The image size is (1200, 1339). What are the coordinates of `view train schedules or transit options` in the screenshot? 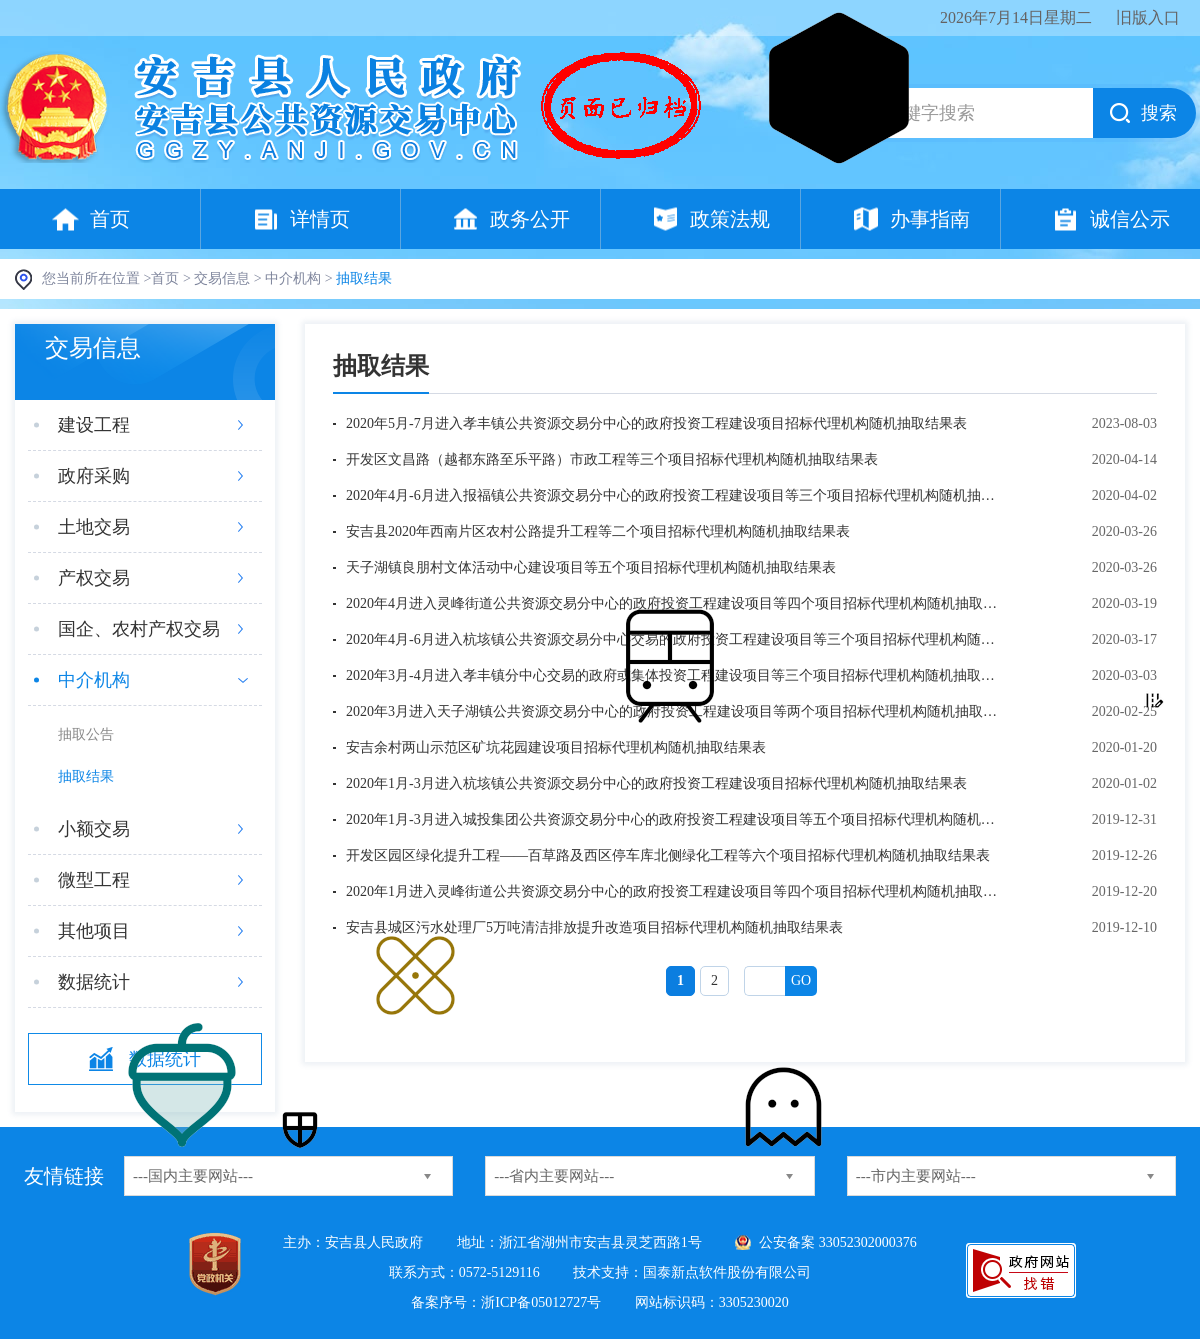 It's located at (670, 662).